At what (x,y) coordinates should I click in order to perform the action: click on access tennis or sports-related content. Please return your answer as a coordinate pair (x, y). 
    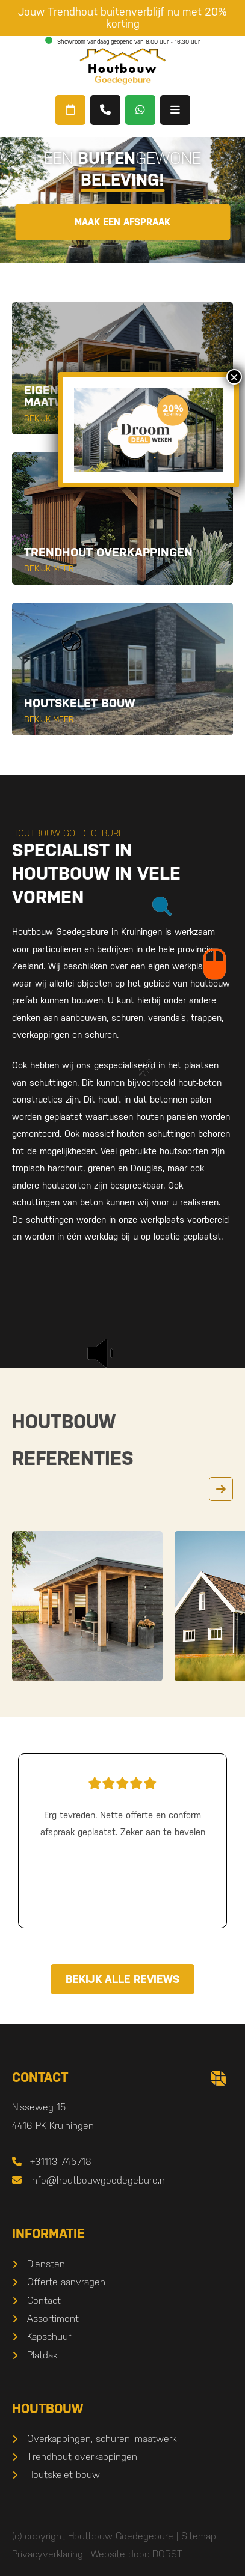
    Looking at the image, I should click on (72, 642).